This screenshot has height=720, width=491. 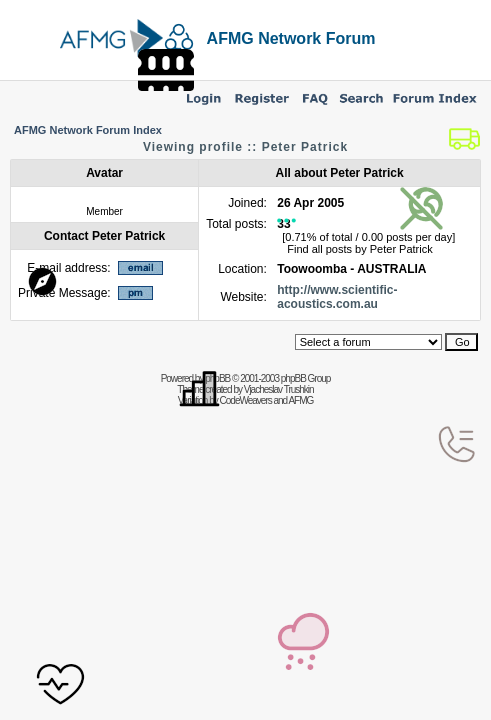 I want to click on disable candy or sweets mode, so click(x=421, y=208).